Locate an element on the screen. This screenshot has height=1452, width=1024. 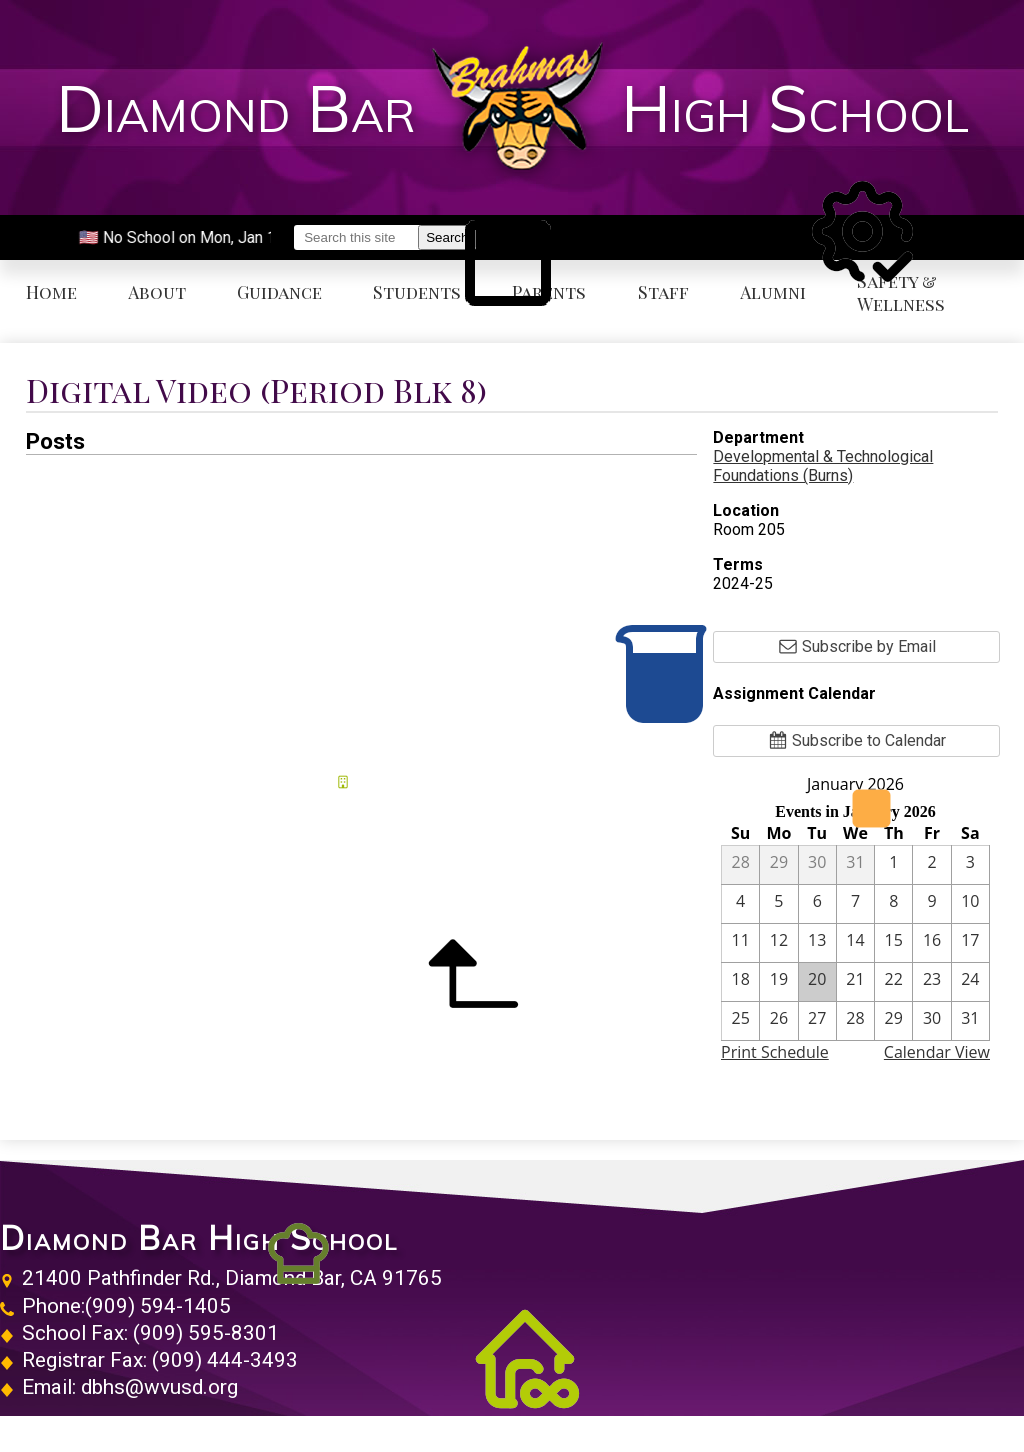
access smart home automation settings is located at coordinates (525, 1359).